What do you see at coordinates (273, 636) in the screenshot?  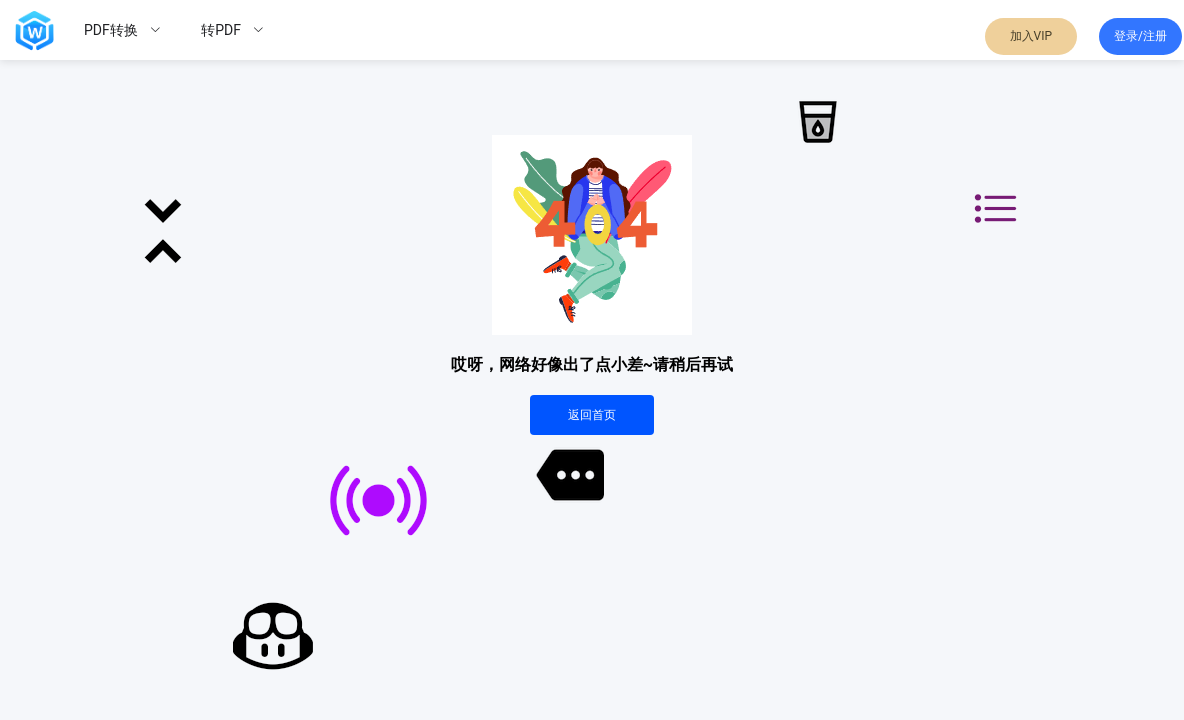 I see `access GitHub Copilot AI assistant` at bounding box center [273, 636].